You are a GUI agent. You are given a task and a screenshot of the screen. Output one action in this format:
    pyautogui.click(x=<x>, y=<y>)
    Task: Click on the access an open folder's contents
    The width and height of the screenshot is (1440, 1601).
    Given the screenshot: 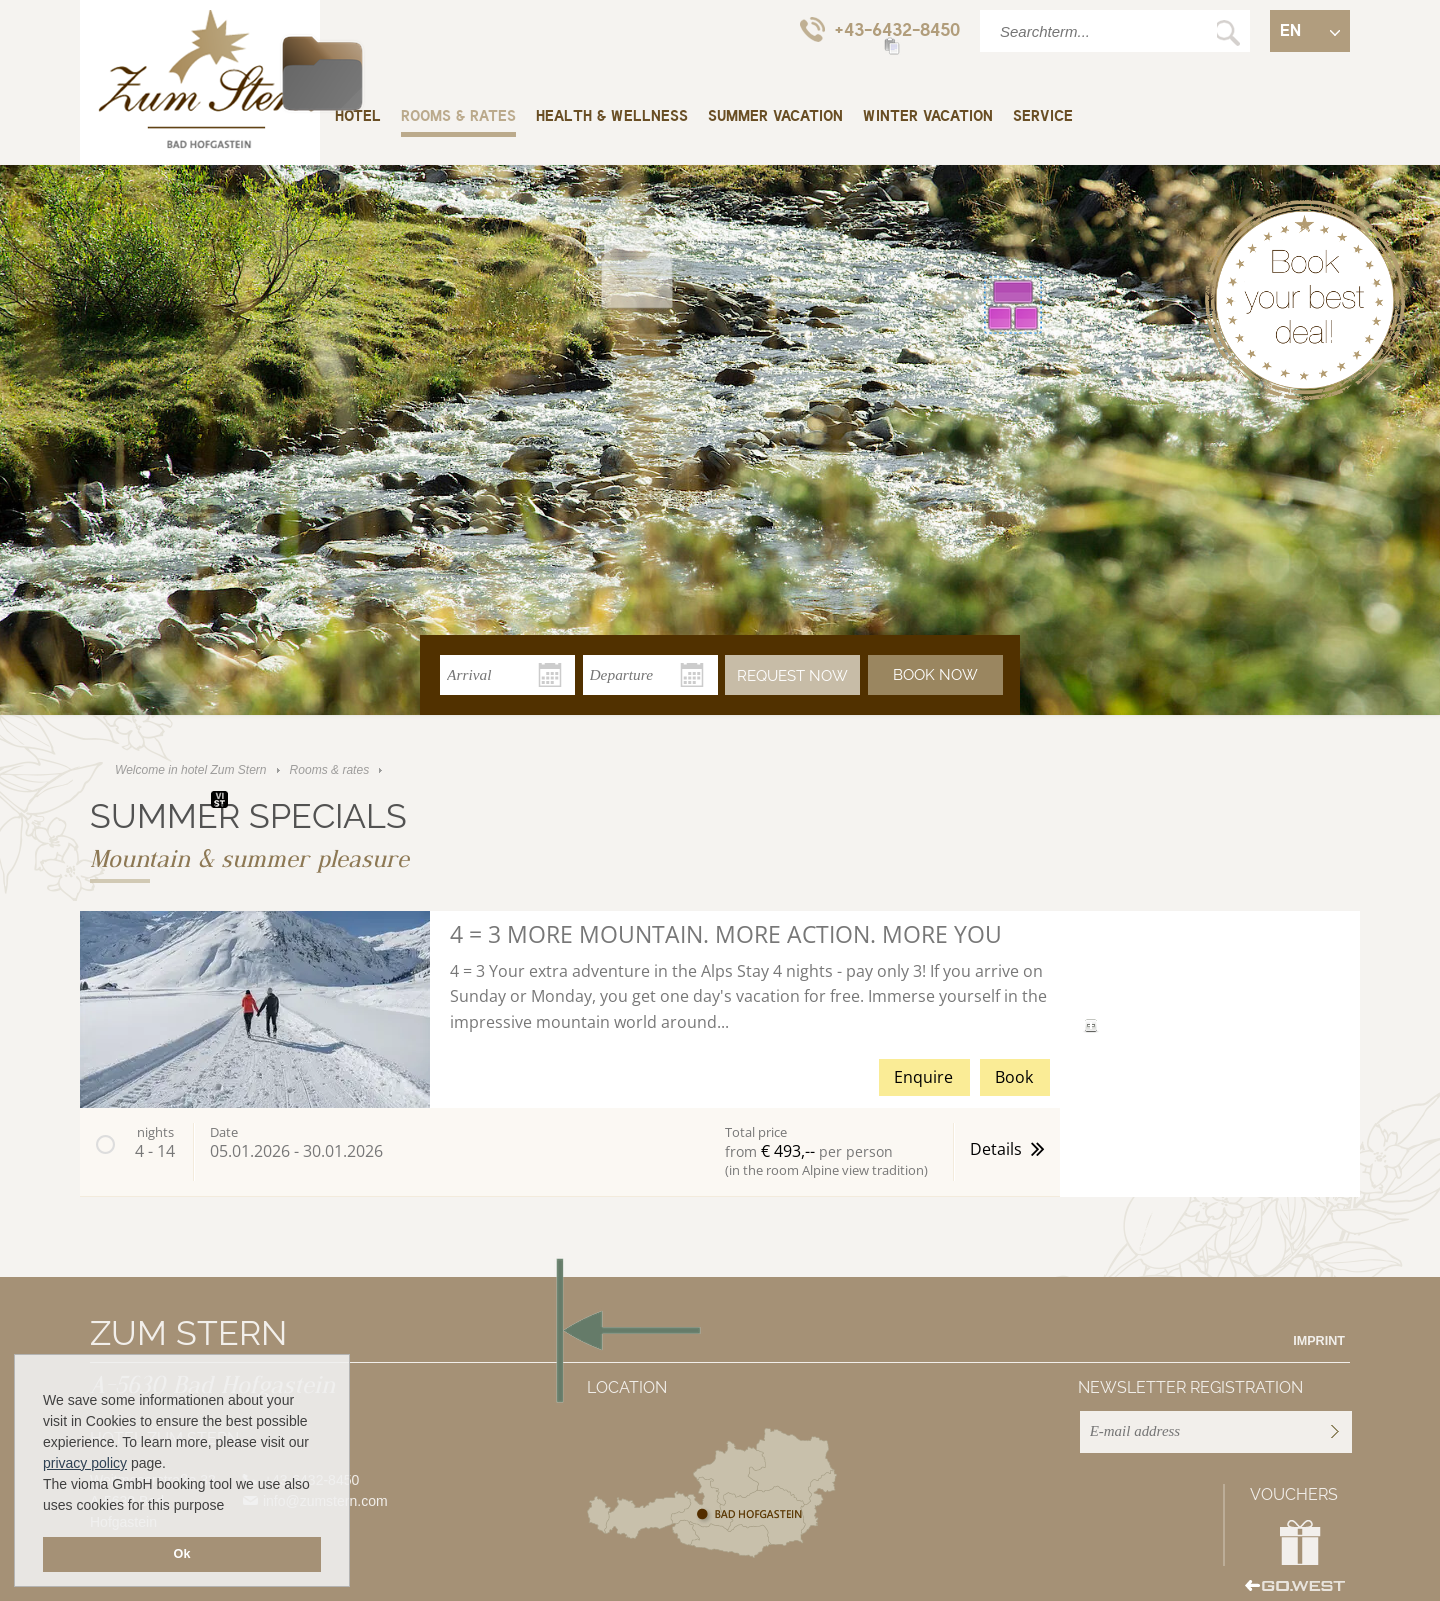 What is the action you would take?
    pyautogui.click(x=322, y=73)
    